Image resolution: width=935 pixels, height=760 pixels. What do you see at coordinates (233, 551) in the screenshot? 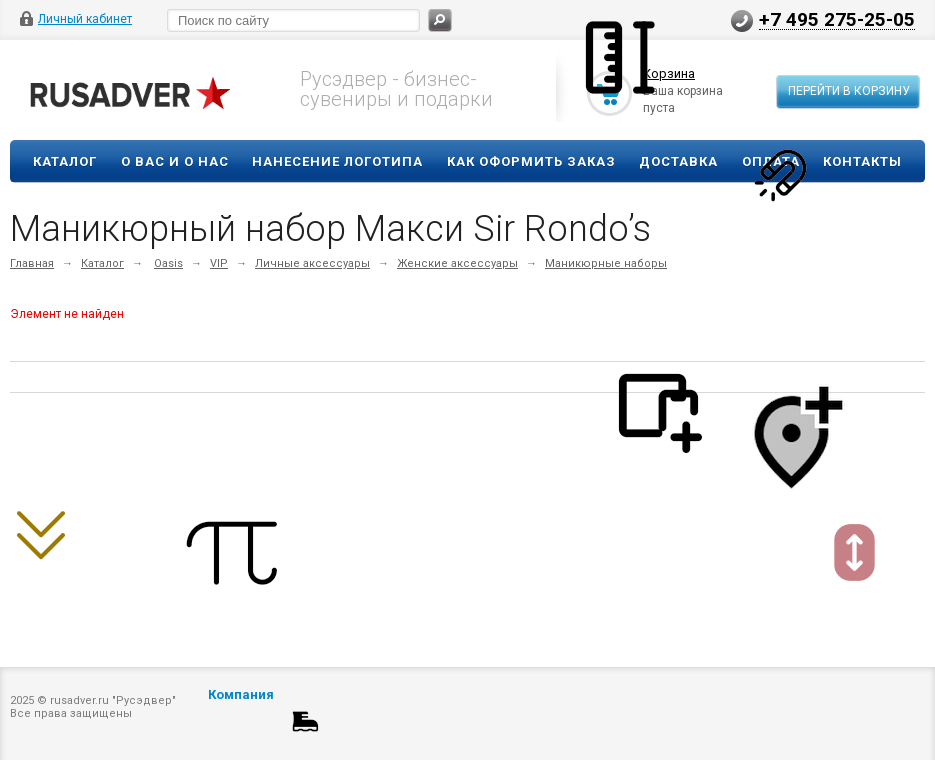
I see `access mathematical or scientific calculator functions` at bounding box center [233, 551].